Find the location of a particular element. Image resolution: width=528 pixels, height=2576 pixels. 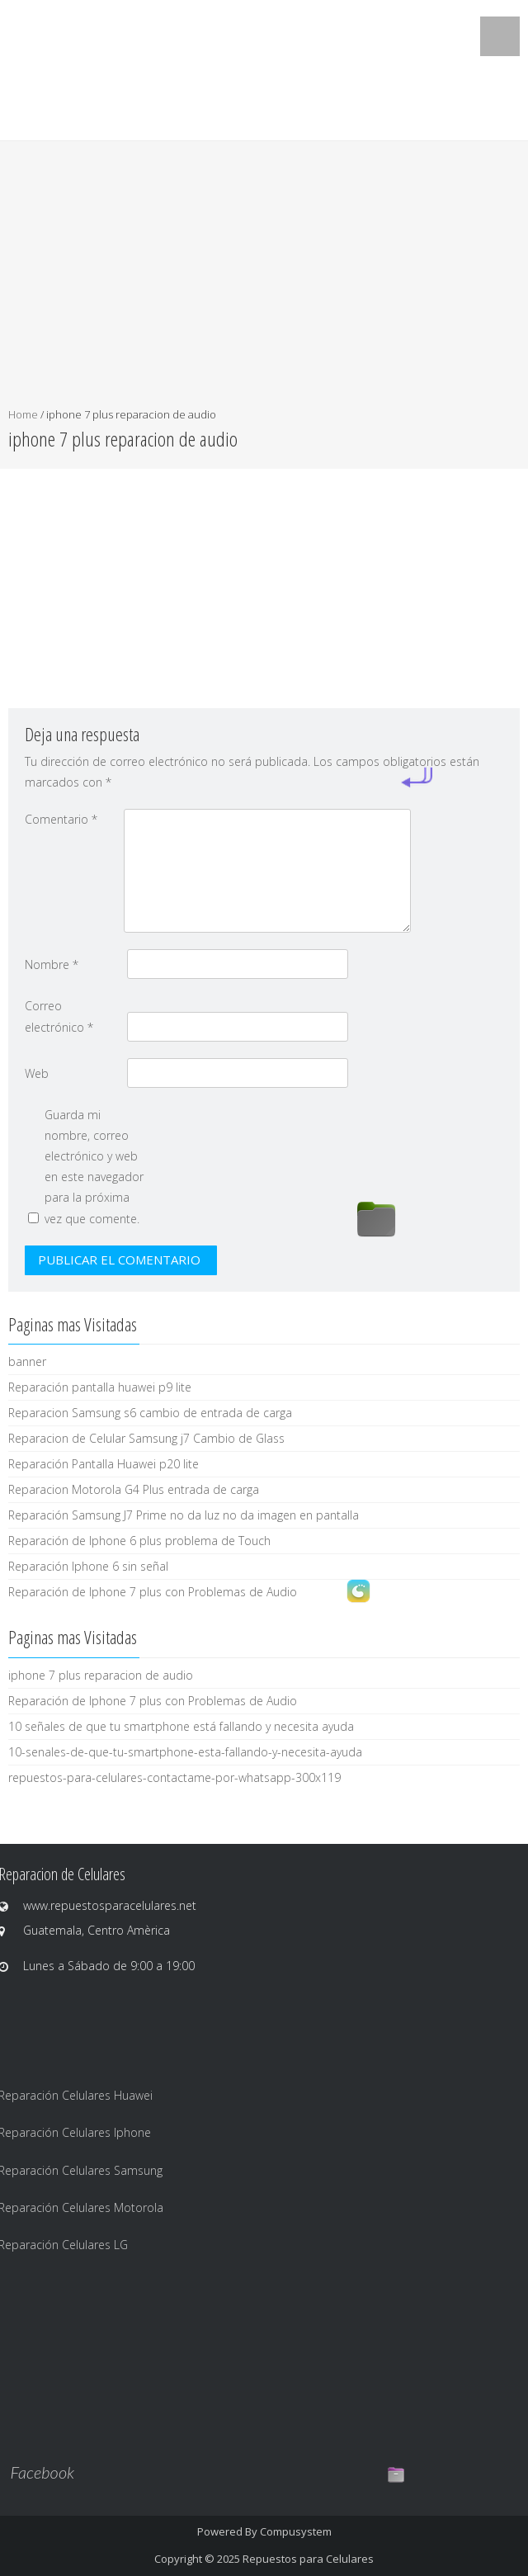

reply to all recipients of an email is located at coordinates (416, 775).